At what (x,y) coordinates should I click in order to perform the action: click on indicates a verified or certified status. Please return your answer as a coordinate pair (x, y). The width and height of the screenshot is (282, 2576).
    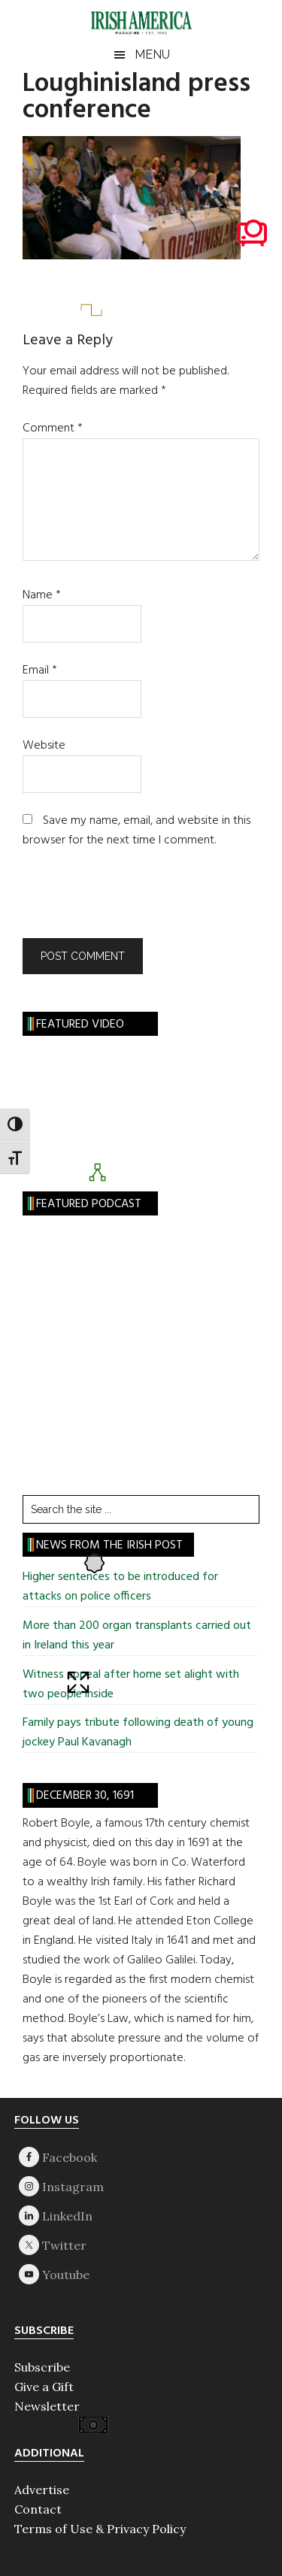
    Looking at the image, I should click on (94, 1563).